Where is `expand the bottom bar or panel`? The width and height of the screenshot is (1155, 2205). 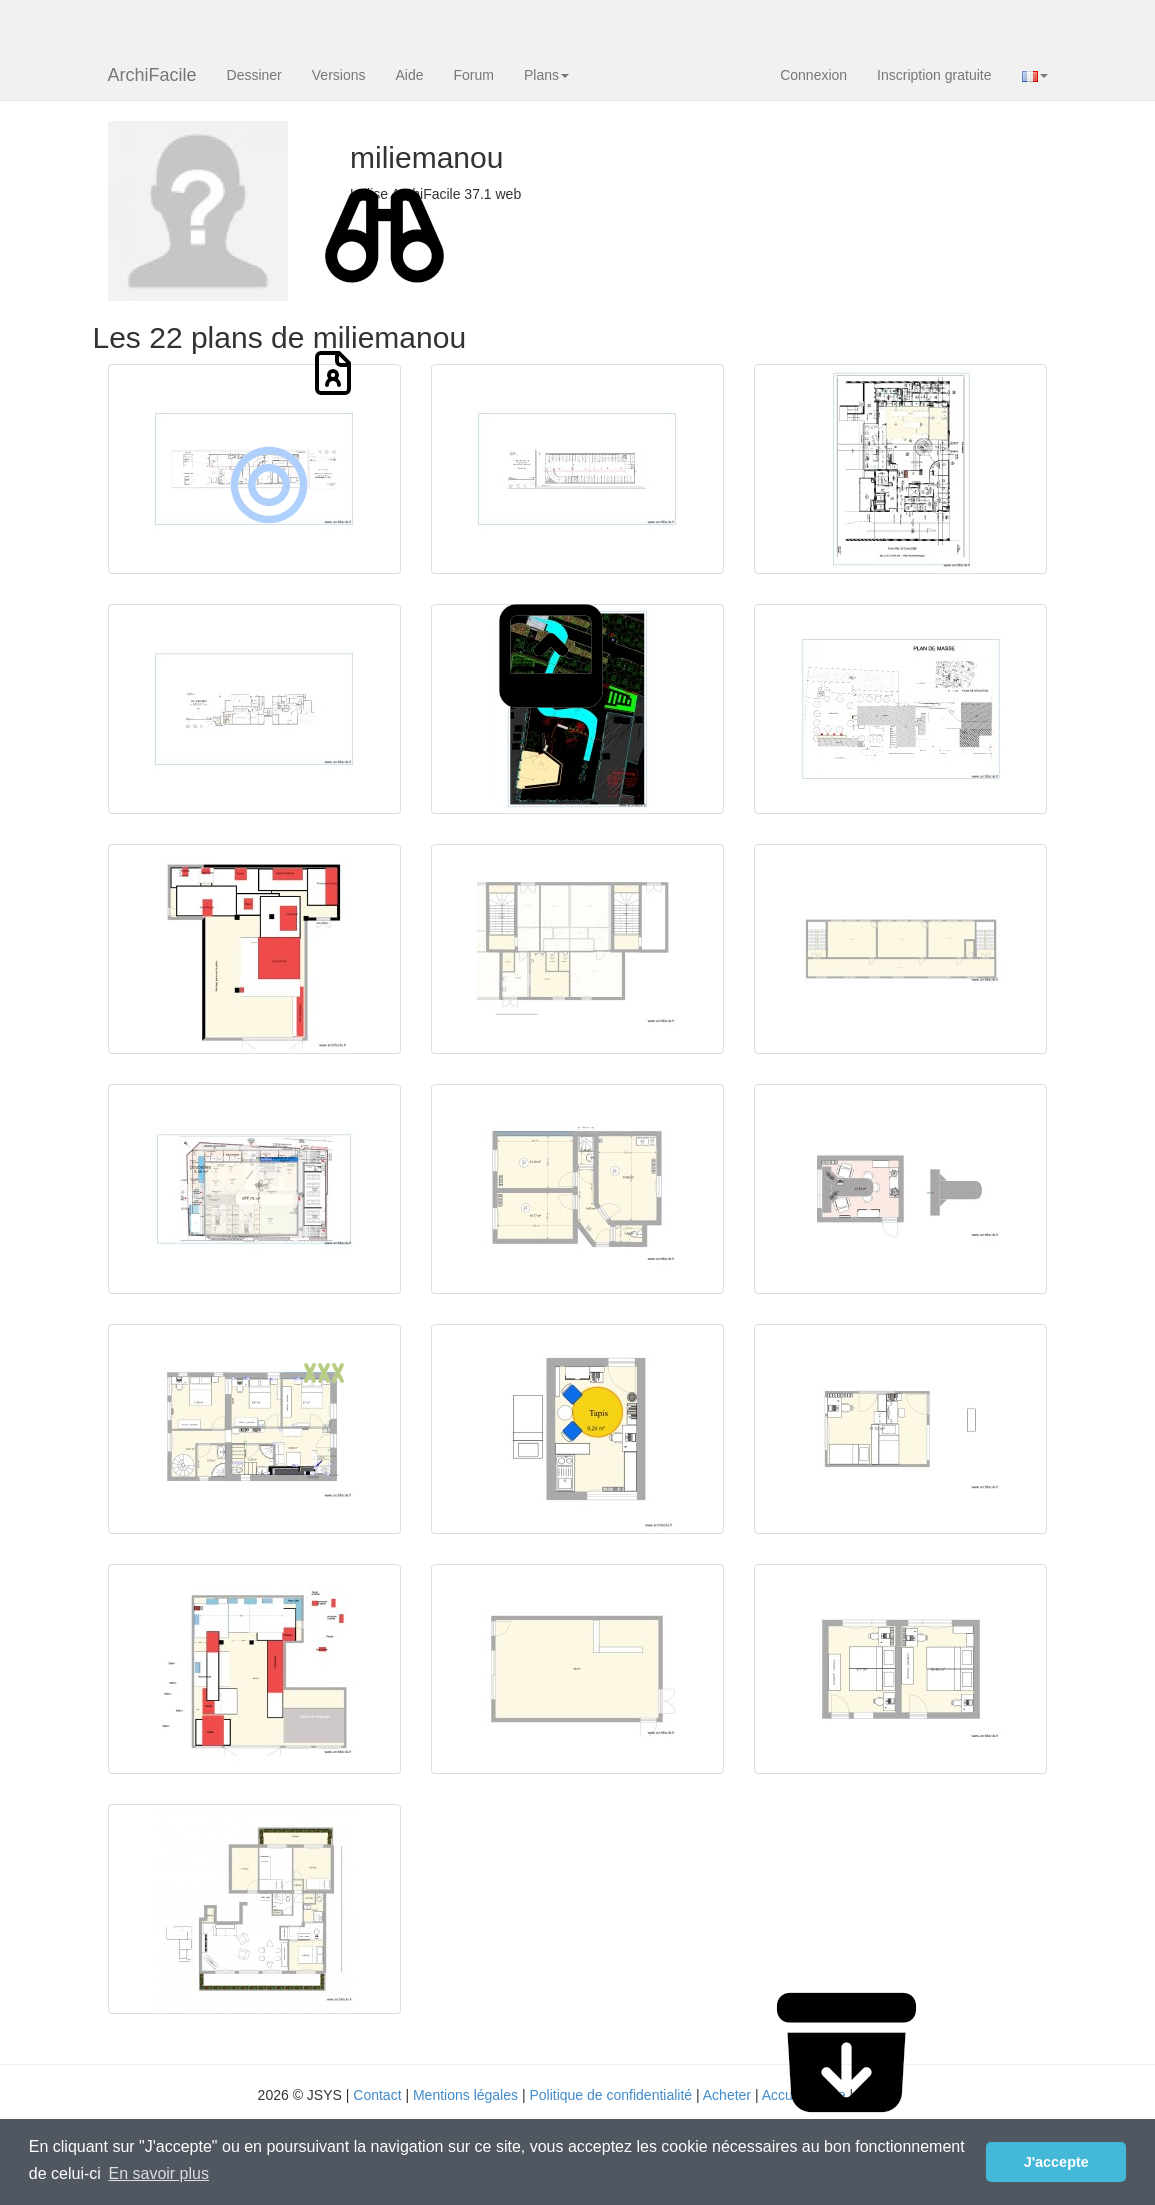 expand the bottom bar or panel is located at coordinates (551, 656).